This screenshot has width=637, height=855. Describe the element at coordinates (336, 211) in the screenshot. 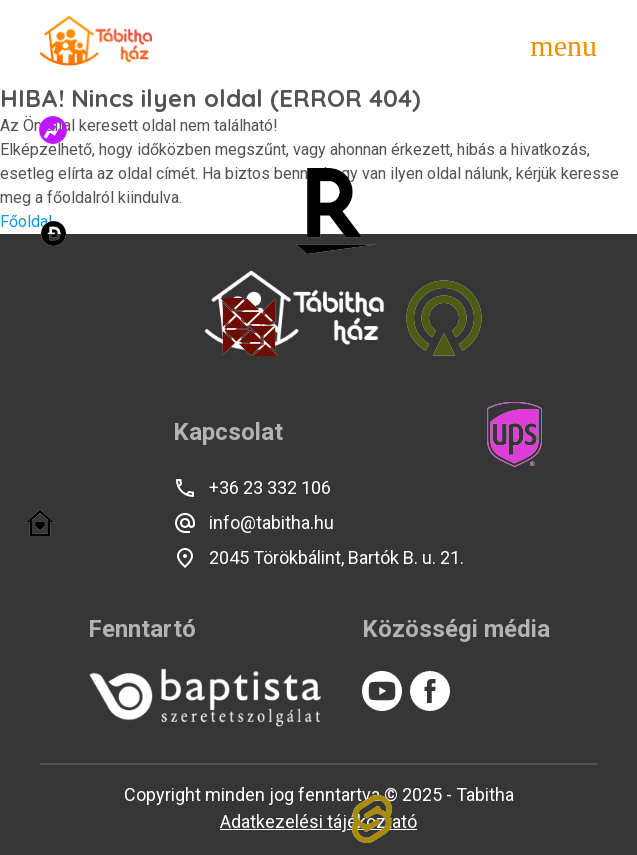

I see `open the Rakuten app` at that location.